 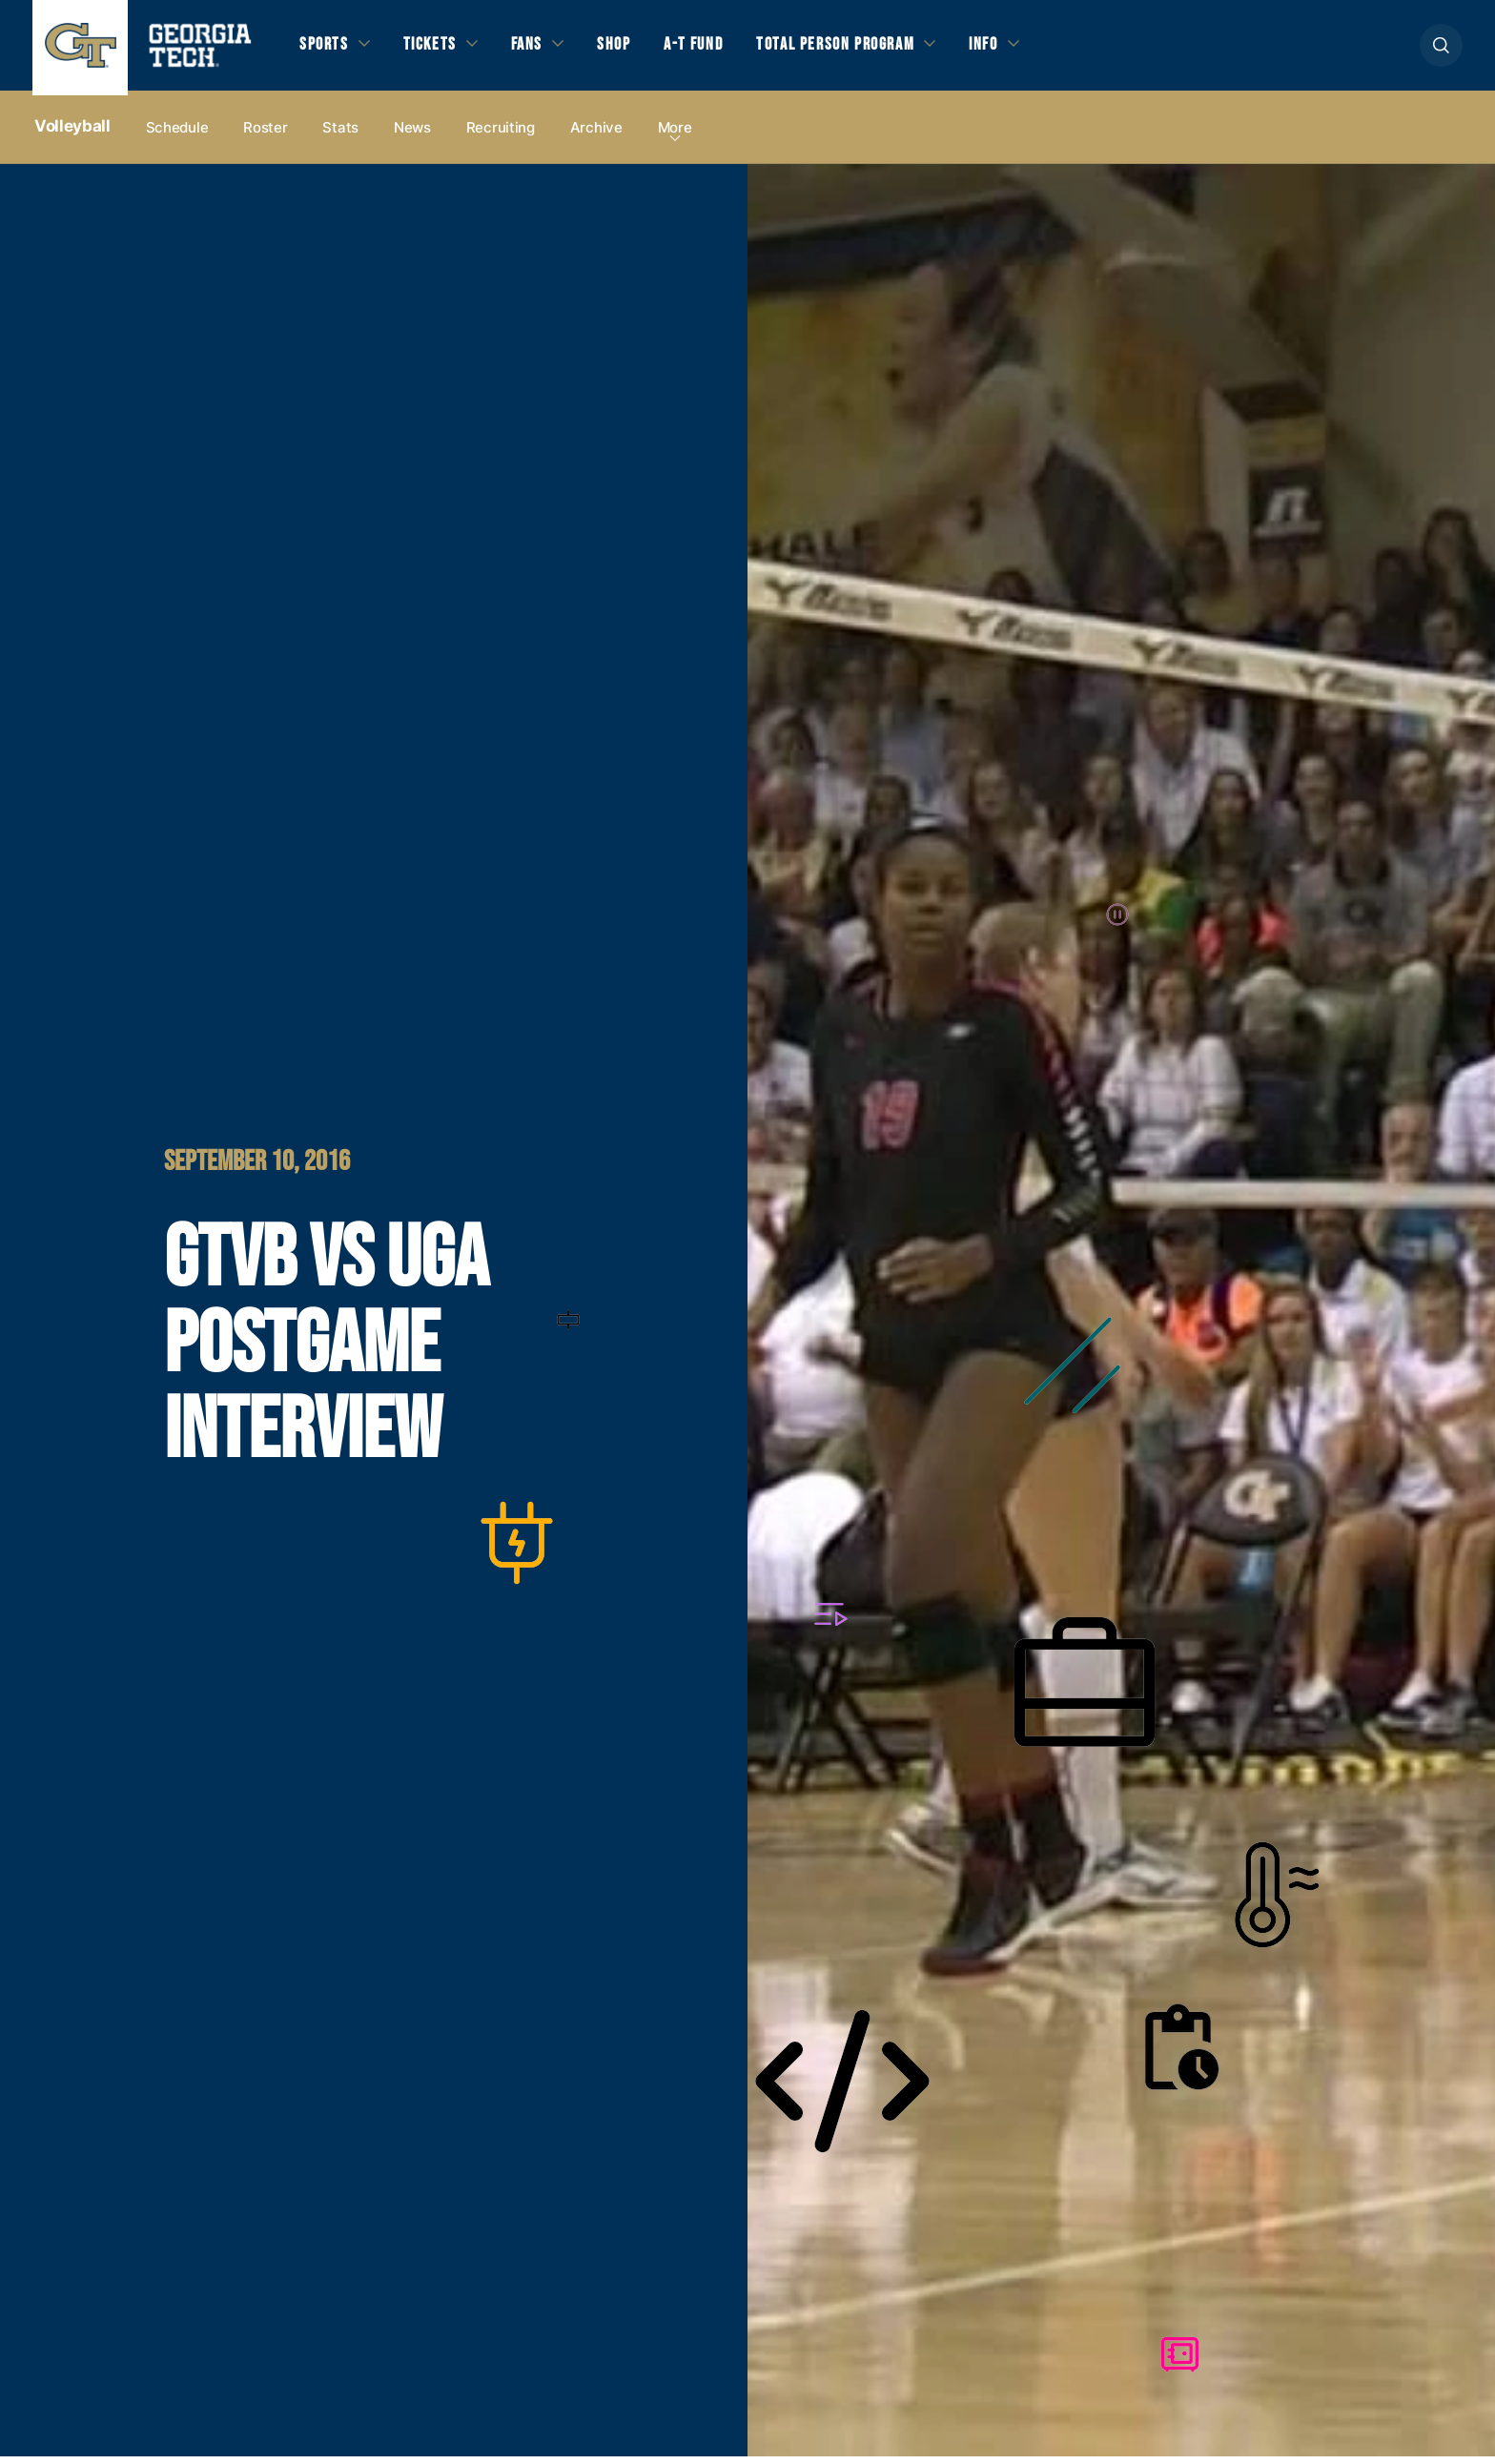 I want to click on indicates device is currently charging, so click(x=517, y=1543).